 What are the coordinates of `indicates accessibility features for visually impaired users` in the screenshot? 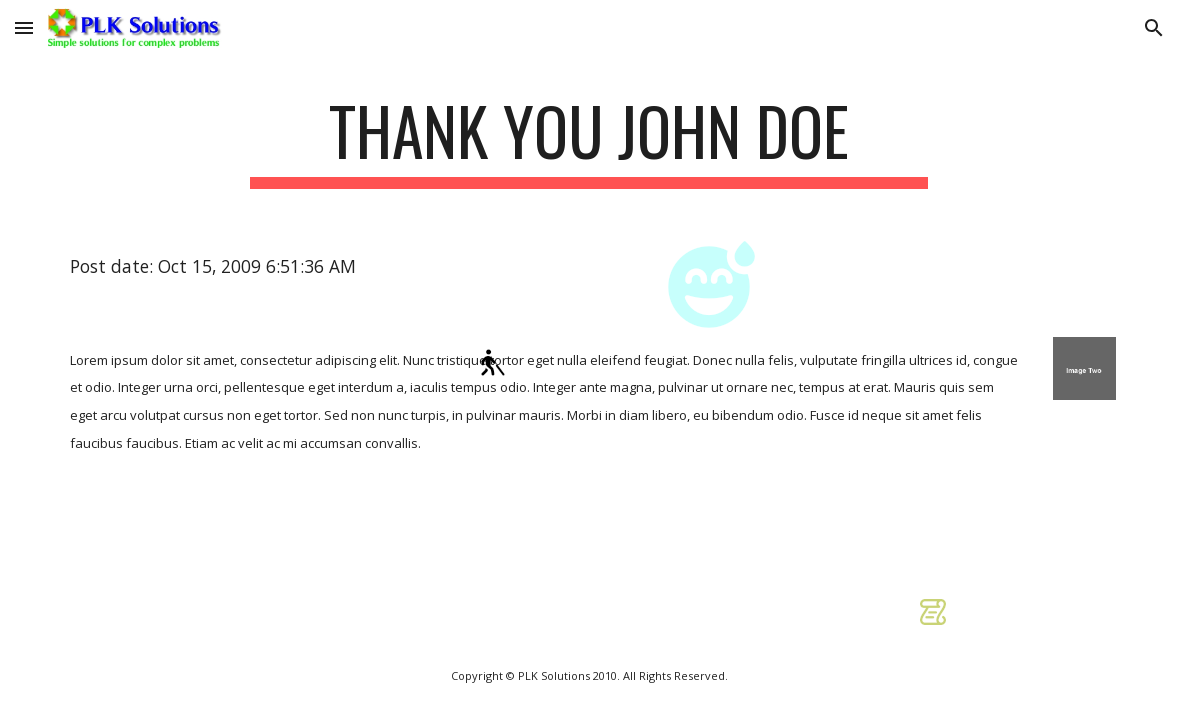 It's located at (491, 362).